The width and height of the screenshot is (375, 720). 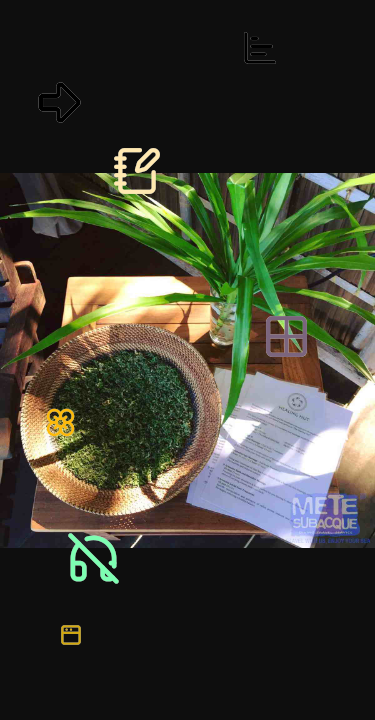 I want to click on edit notes or journal entries, so click(x=137, y=171).